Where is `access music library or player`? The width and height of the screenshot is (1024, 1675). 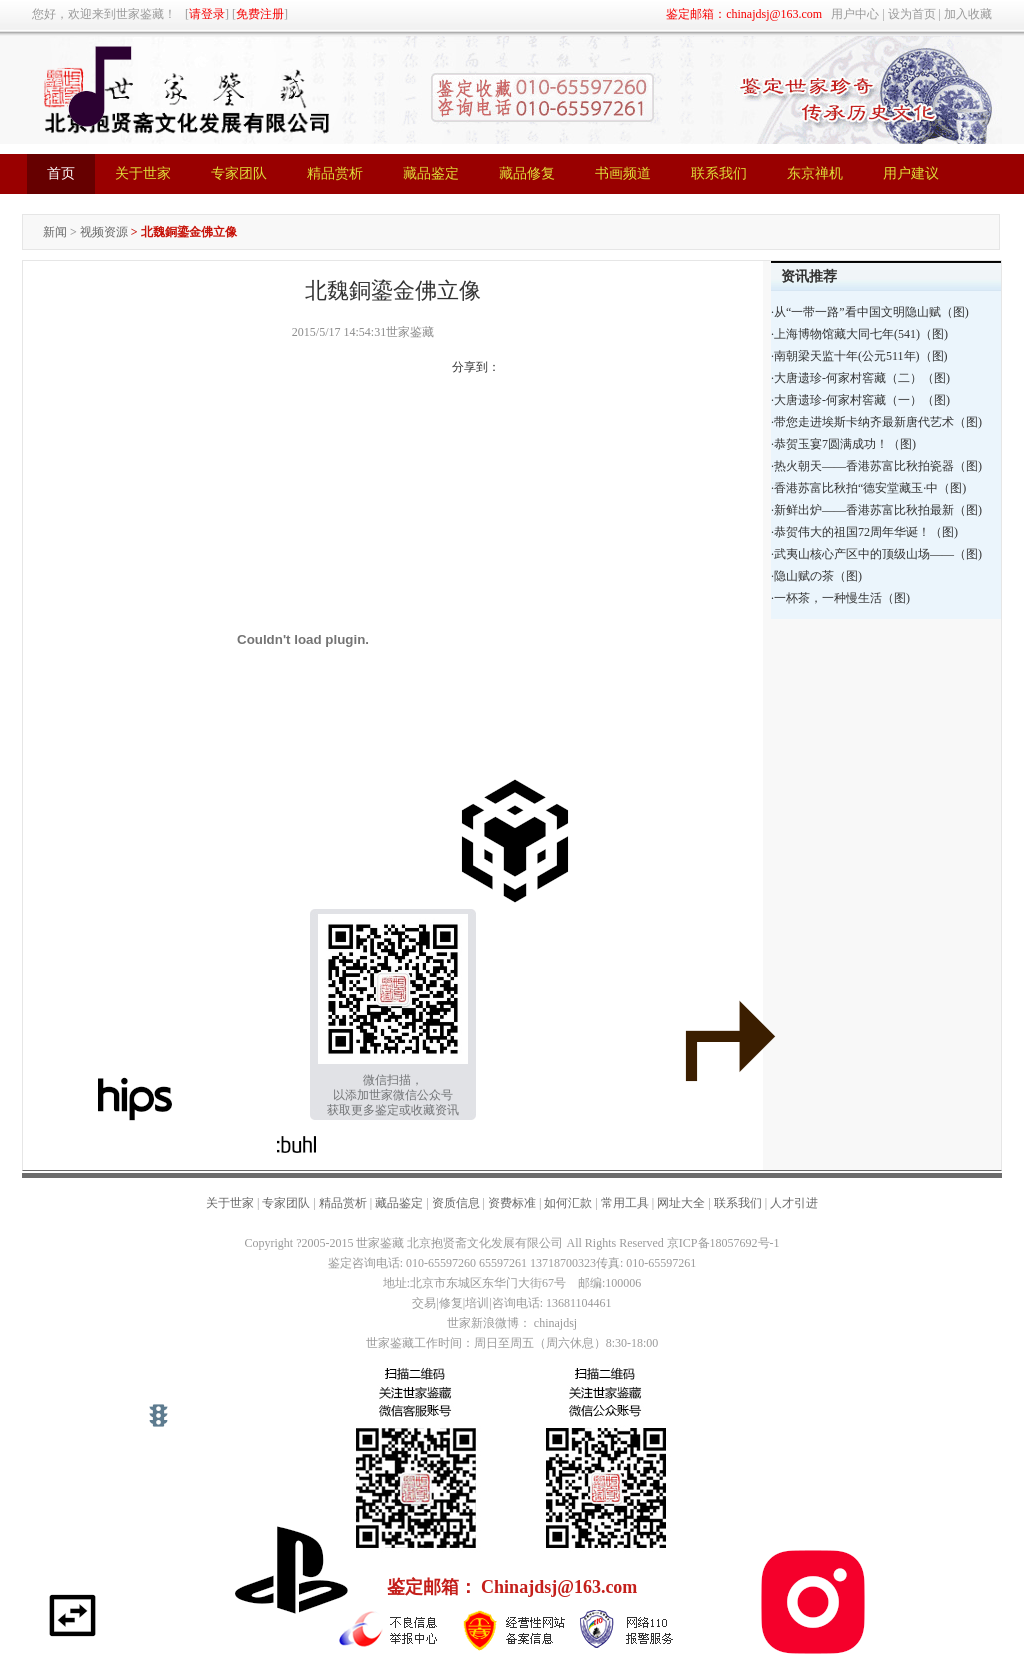
access music library or player is located at coordinates (95, 86).